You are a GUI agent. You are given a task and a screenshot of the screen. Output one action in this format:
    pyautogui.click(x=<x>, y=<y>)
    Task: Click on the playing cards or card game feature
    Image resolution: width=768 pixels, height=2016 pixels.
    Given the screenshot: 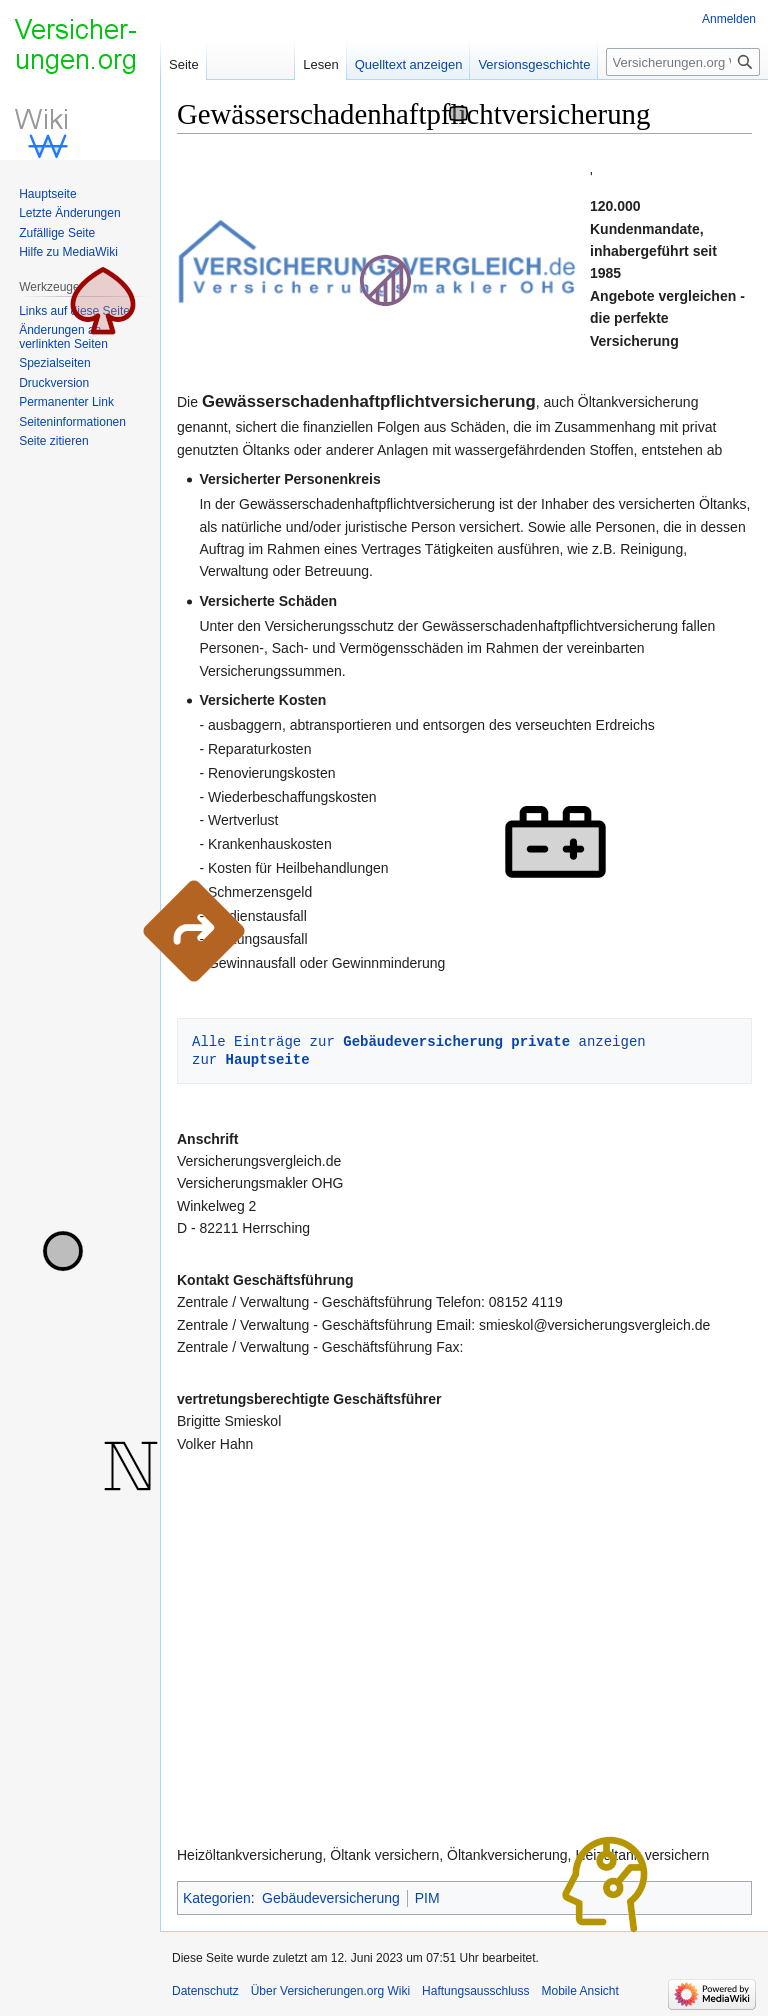 What is the action you would take?
    pyautogui.click(x=103, y=302)
    